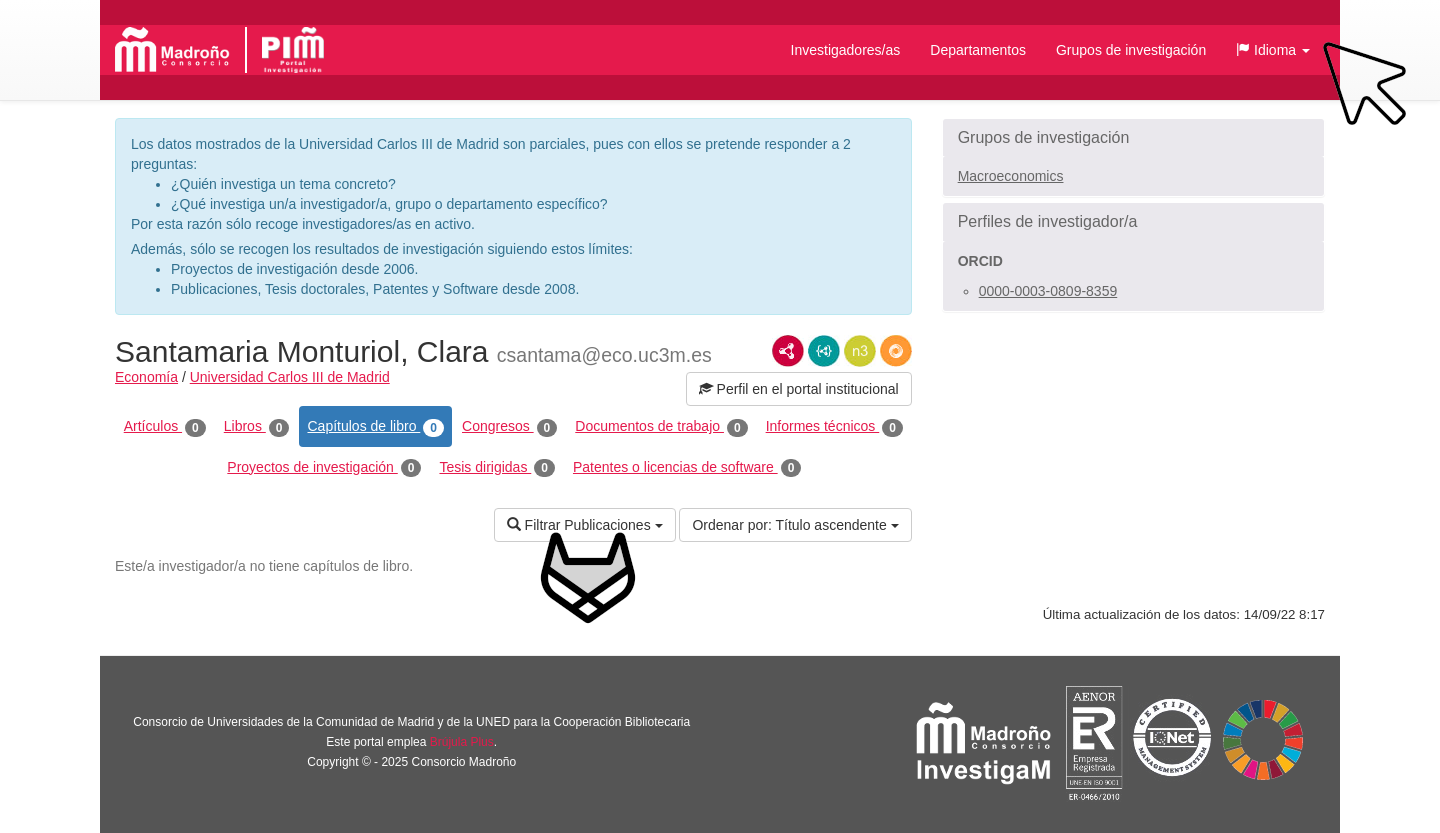 This screenshot has height=833, width=1440. I want to click on open GitLab repository, so click(588, 576).